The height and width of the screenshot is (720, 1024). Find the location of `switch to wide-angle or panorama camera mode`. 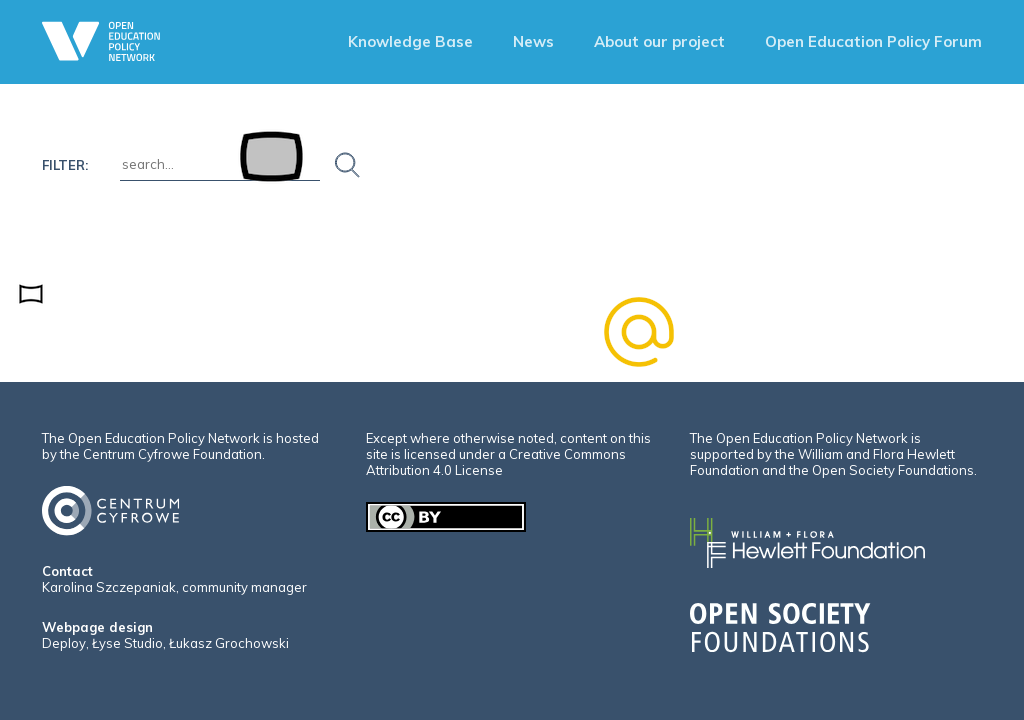

switch to wide-angle or panorama camera mode is located at coordinates (271, 156).